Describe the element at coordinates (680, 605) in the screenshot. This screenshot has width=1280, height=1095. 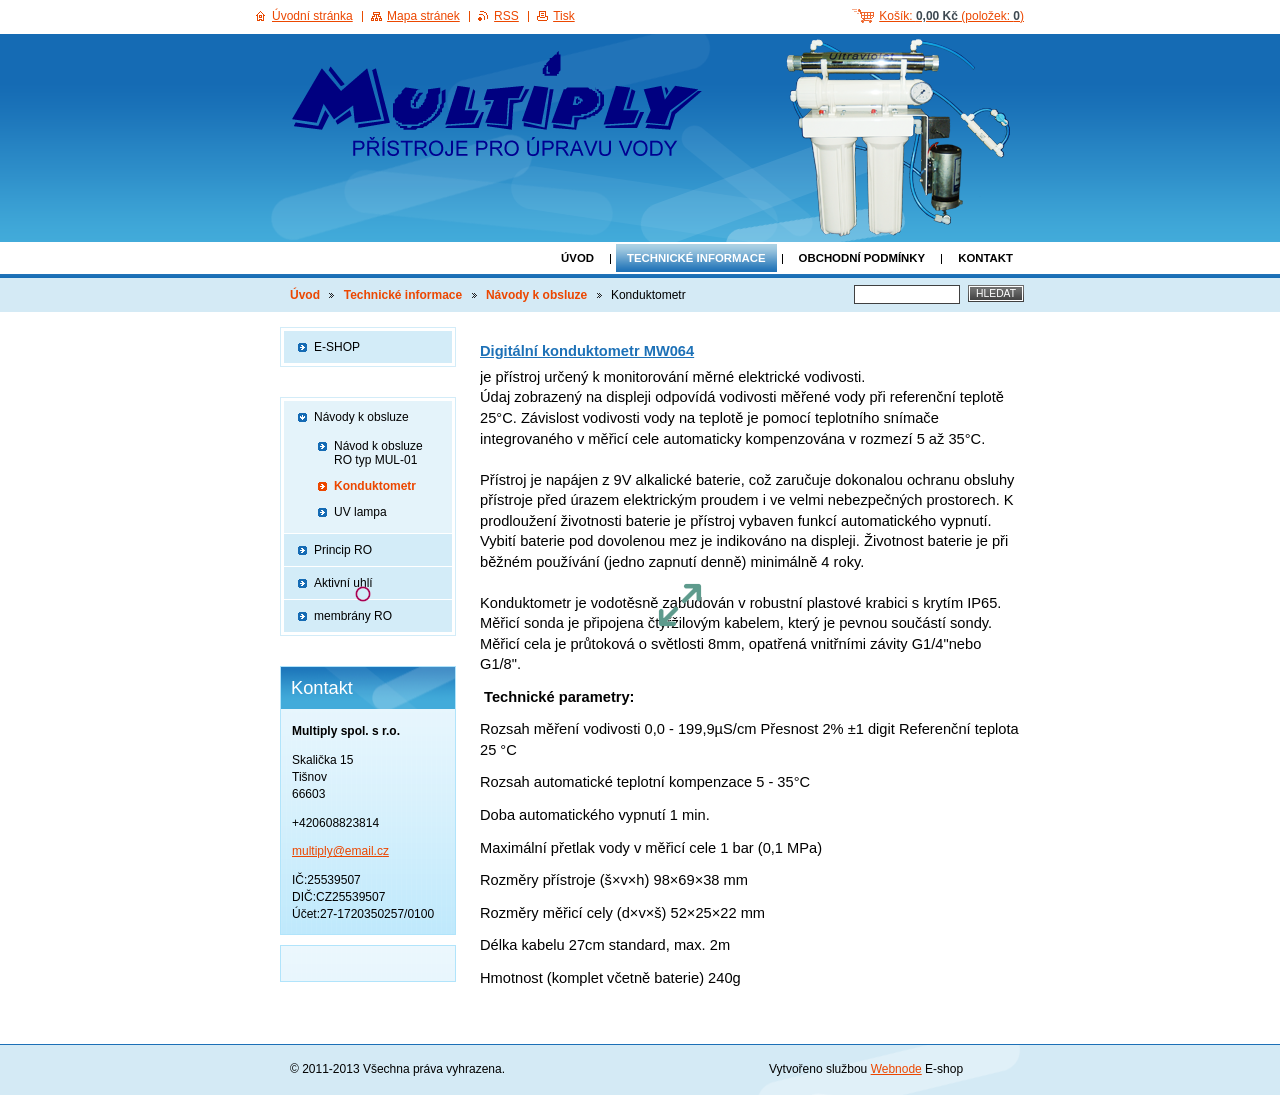
I see `maximize window to full screen` at that location.